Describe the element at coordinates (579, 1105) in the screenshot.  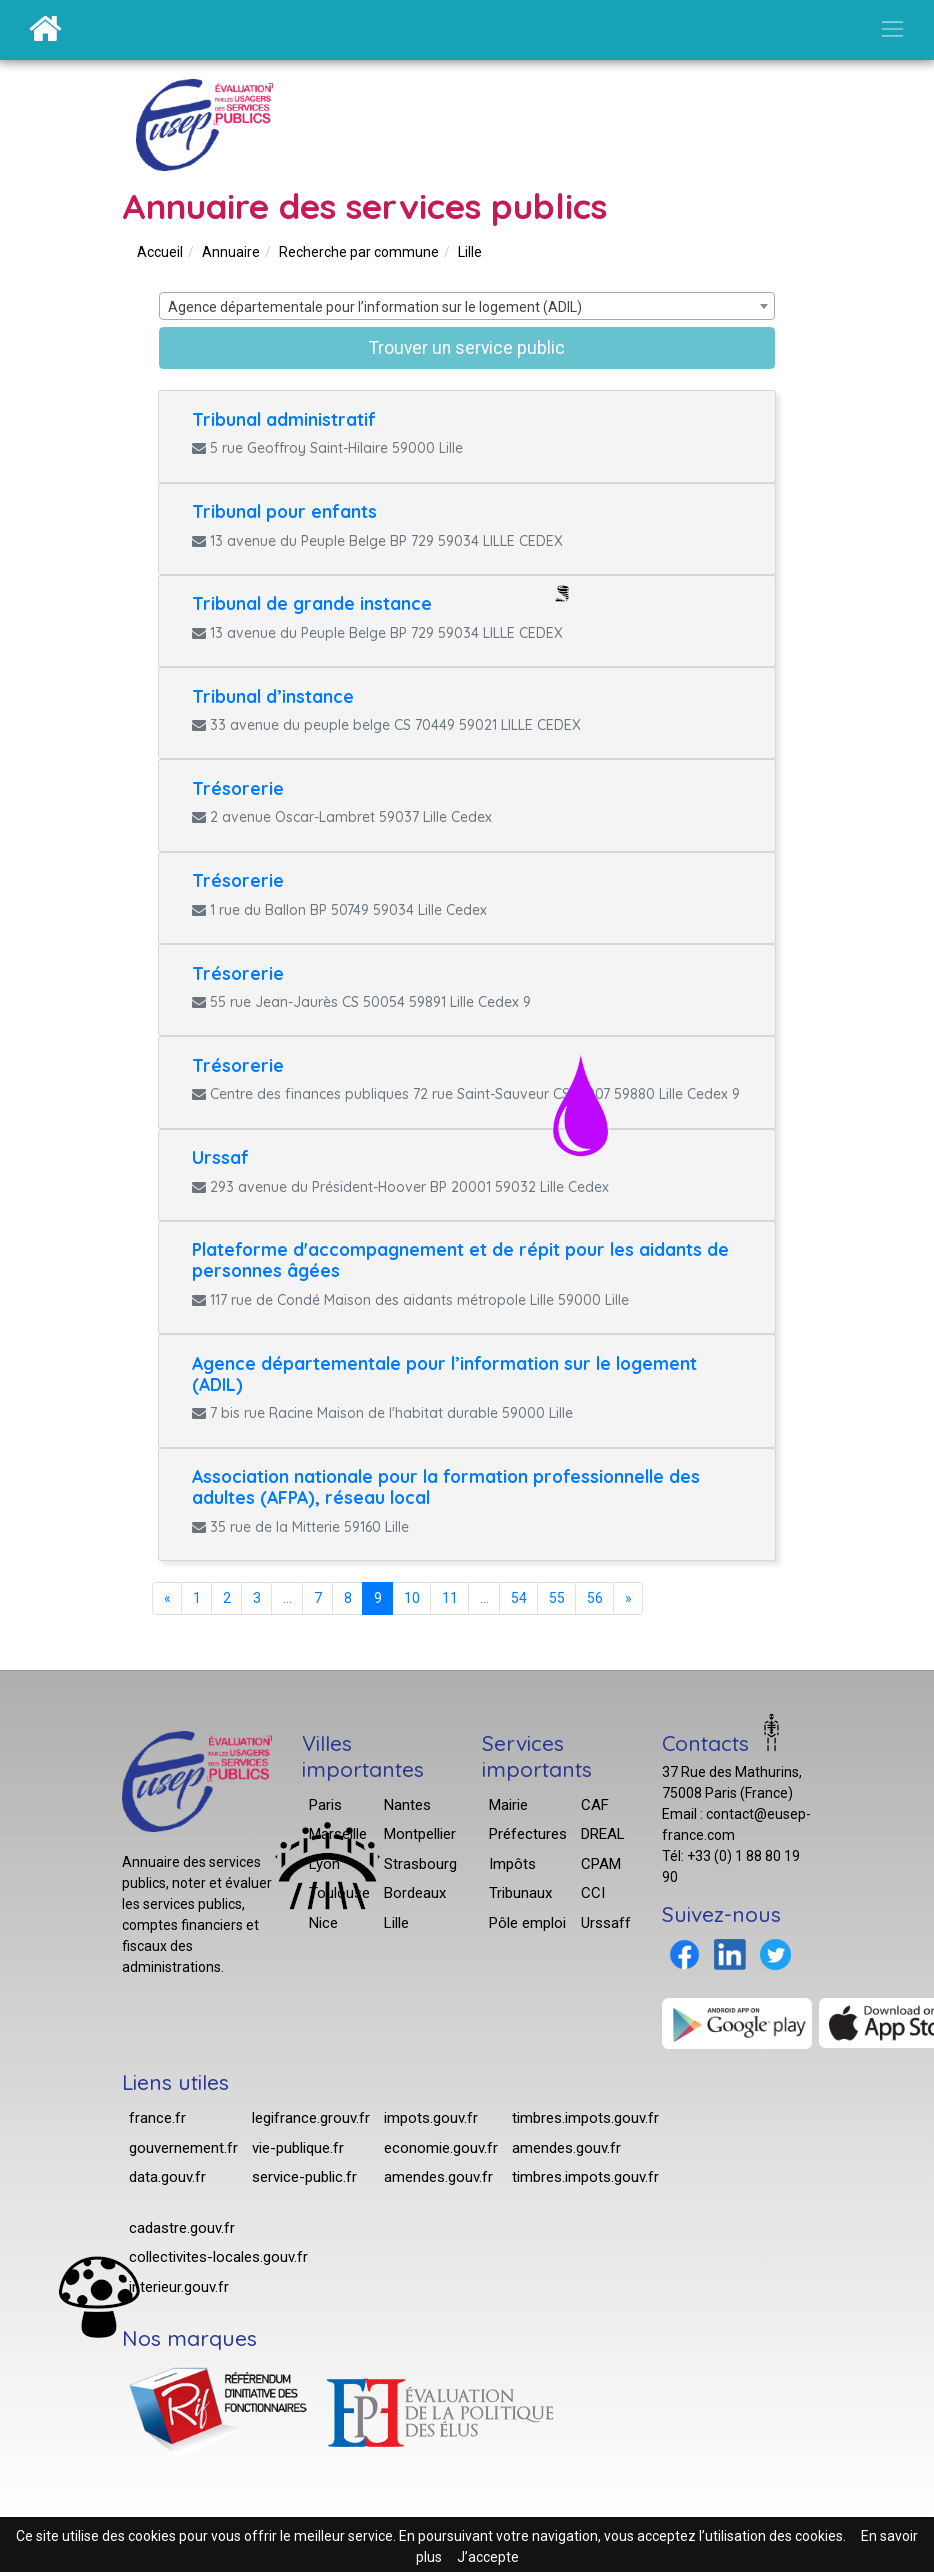
I see `indicates water or liquid-related feature` at that location.